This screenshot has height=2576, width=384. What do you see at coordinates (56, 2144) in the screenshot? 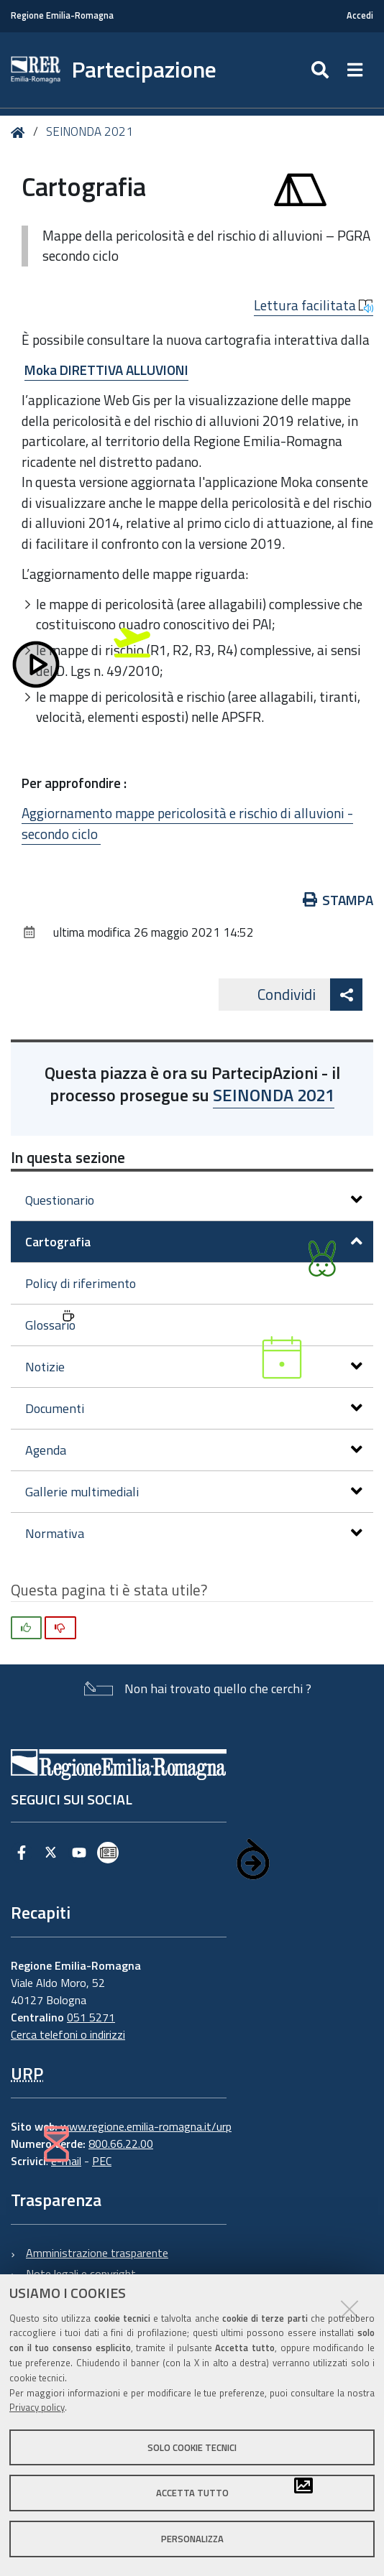
I see `indicates a timer with significant time remaining` at bounding box center [56, 2144].